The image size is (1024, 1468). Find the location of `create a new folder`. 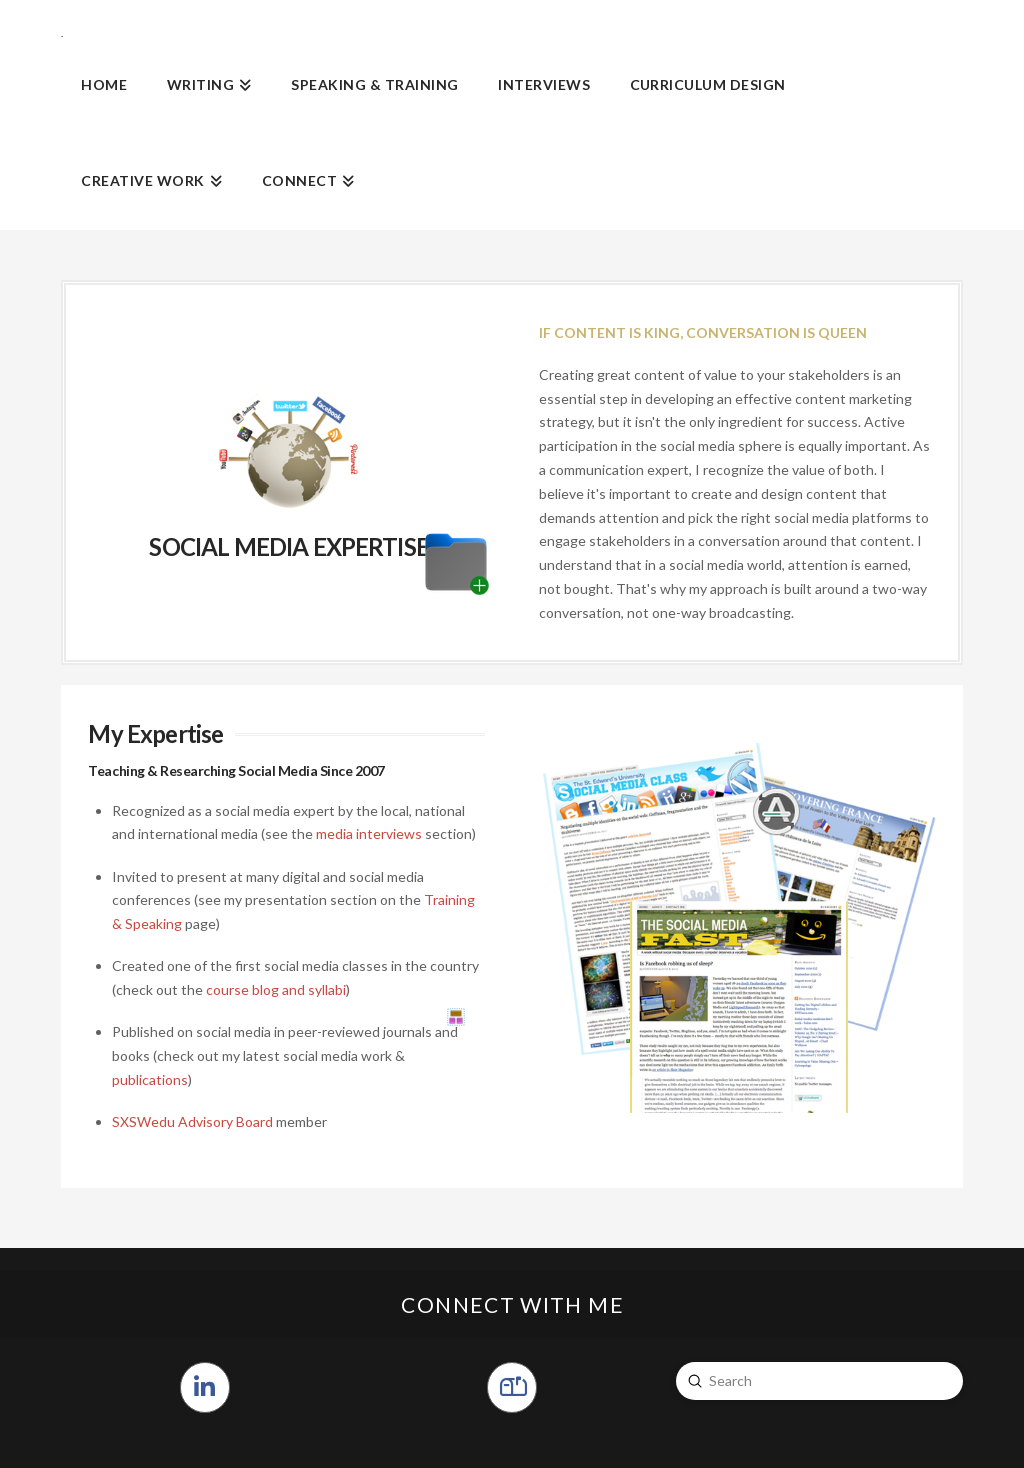

create a new folder is located at coordinates (456, 562).